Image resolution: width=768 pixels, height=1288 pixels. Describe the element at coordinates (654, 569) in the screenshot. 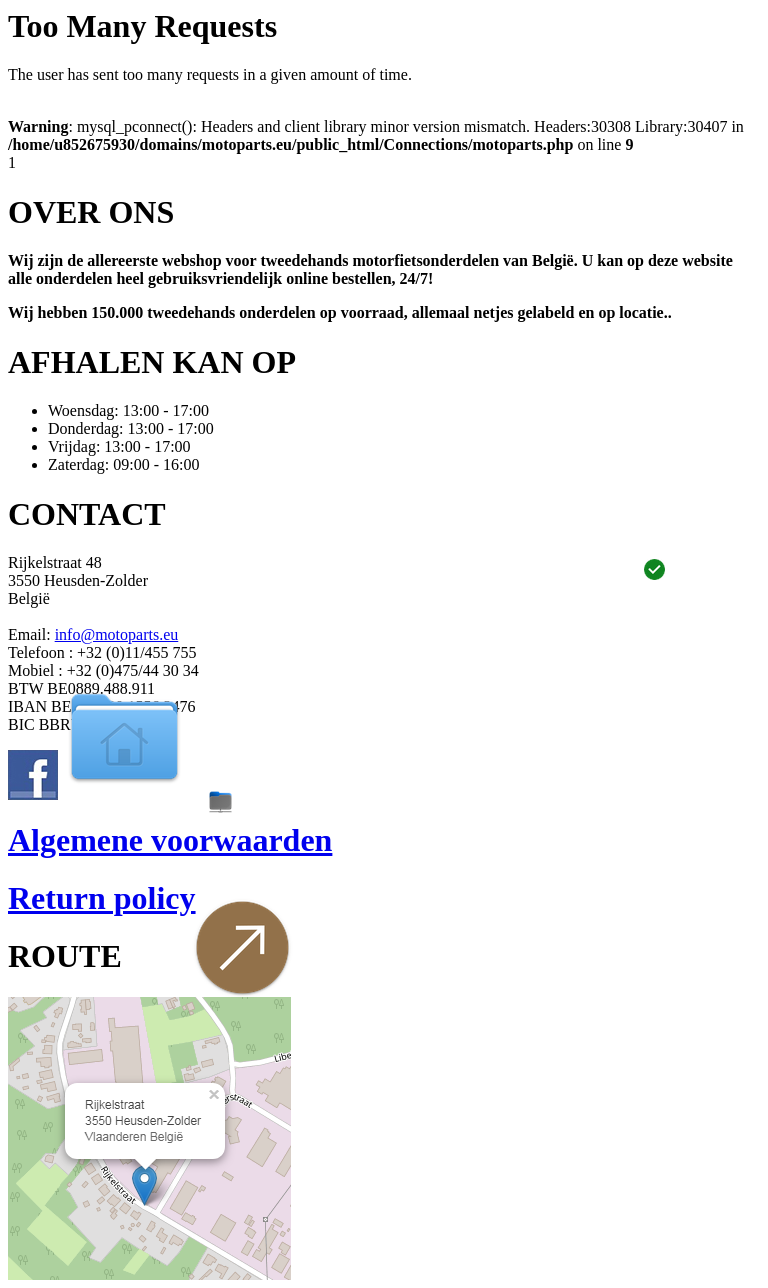

I see `indicates a selected or checked item` at that location.